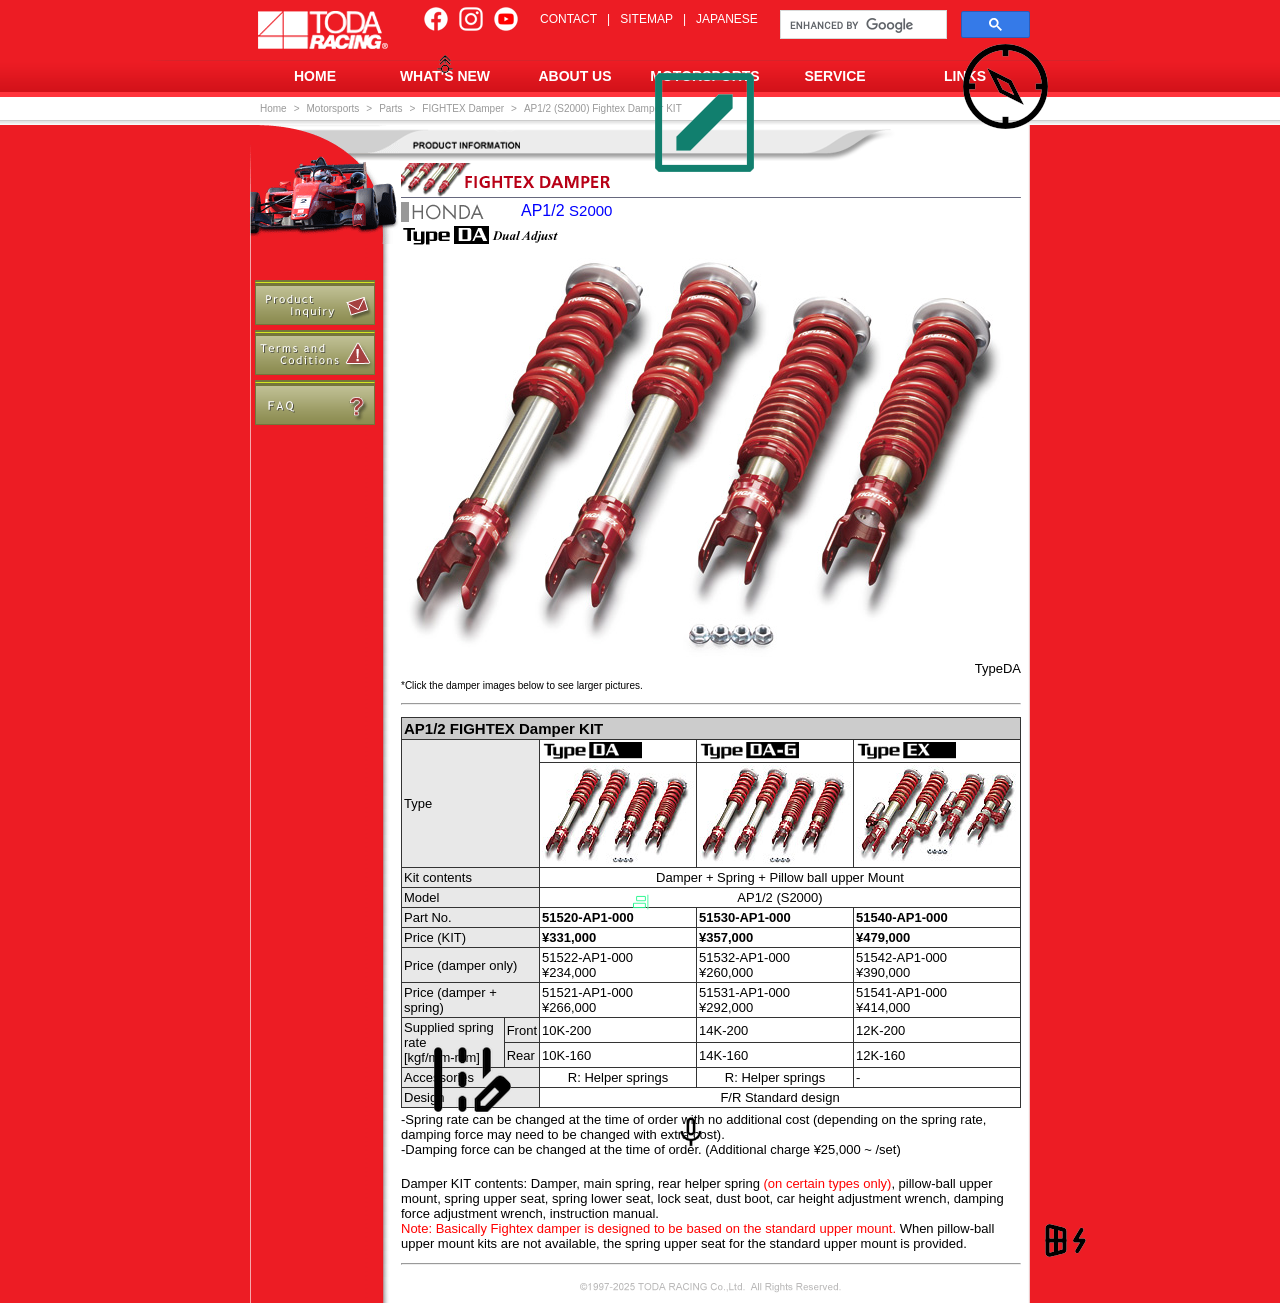 The image size is (1280, 1303). I want to click on tap to use voice input, so click(691, 1131).